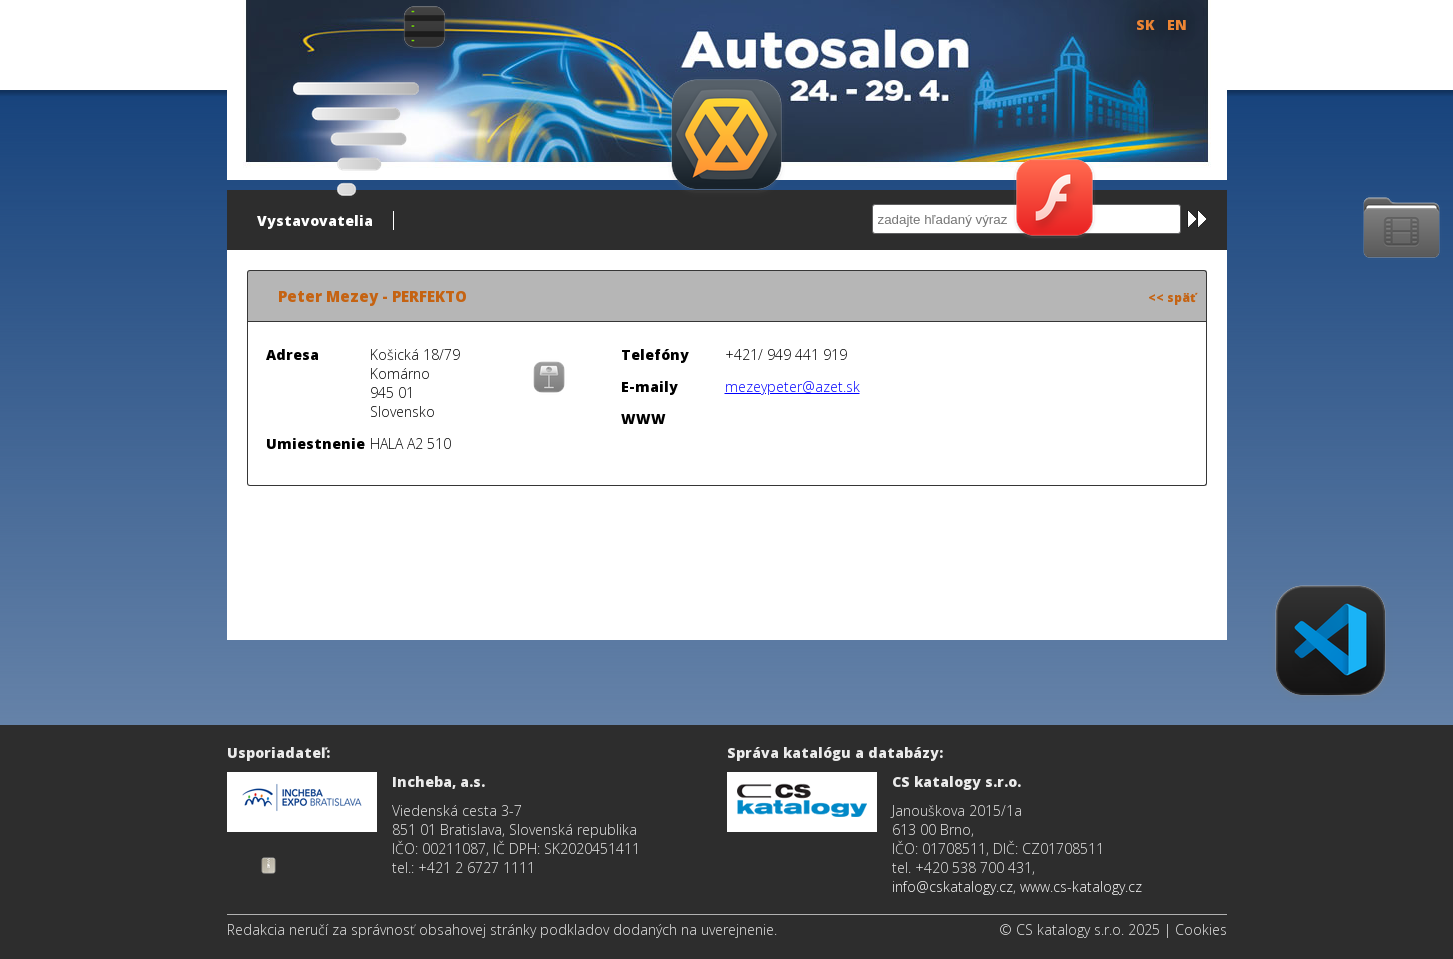 This screenshot has width=1453, height=959. What do you see at coordinates (1054, 197) in the screenshot?
I see `open Adobe Flash Player` at bounding box center [1054, 197].